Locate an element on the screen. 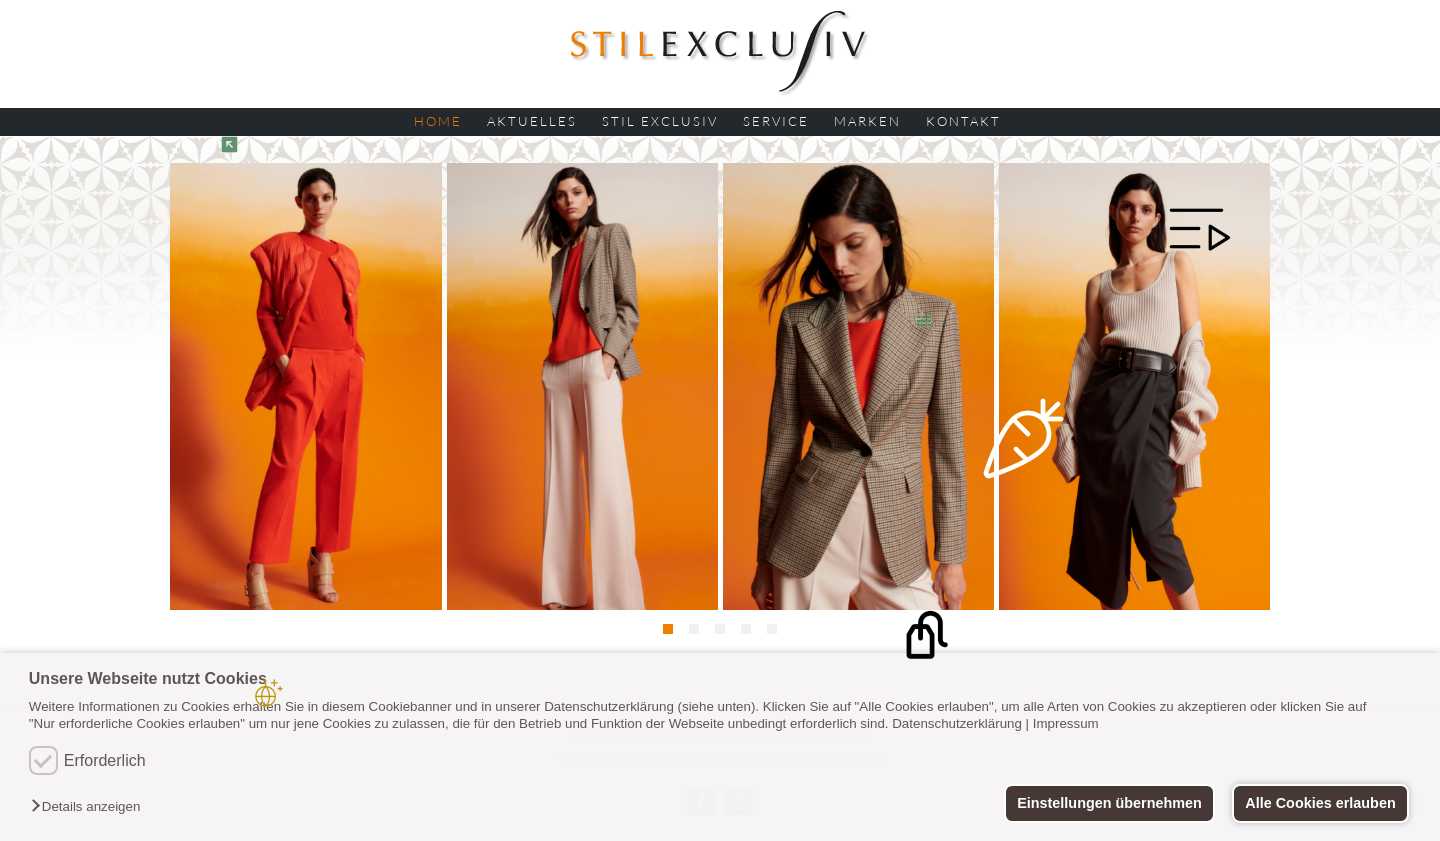 The height and width of the screenshot is (841, 1440). browse vegetable or produce category is located at coordinates (1022, 440).